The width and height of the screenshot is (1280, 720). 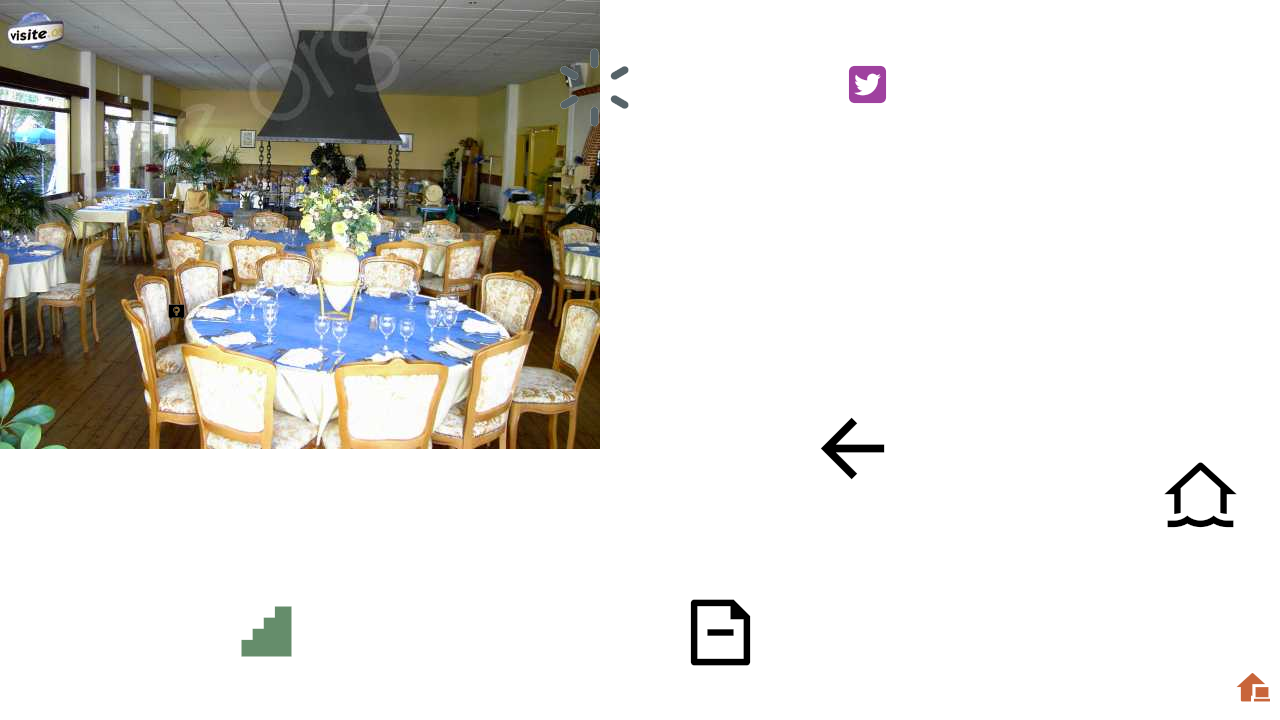 What do you see at coordinates (1200, 497) in the screenshot?
I see `indicates flood warning or alert` at bounding box center [1200, 497].